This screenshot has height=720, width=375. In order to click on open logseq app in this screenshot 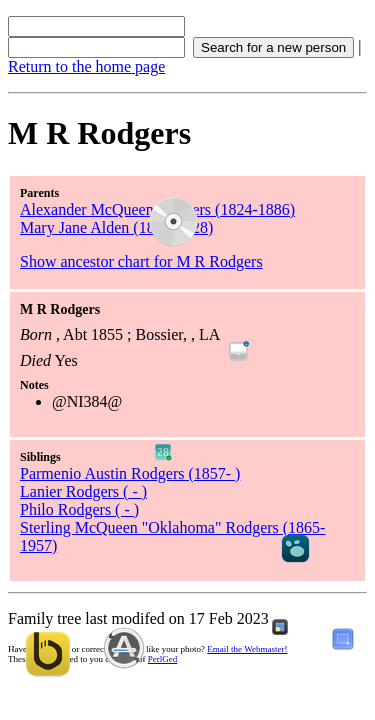, I will do `click(295, 548)`.